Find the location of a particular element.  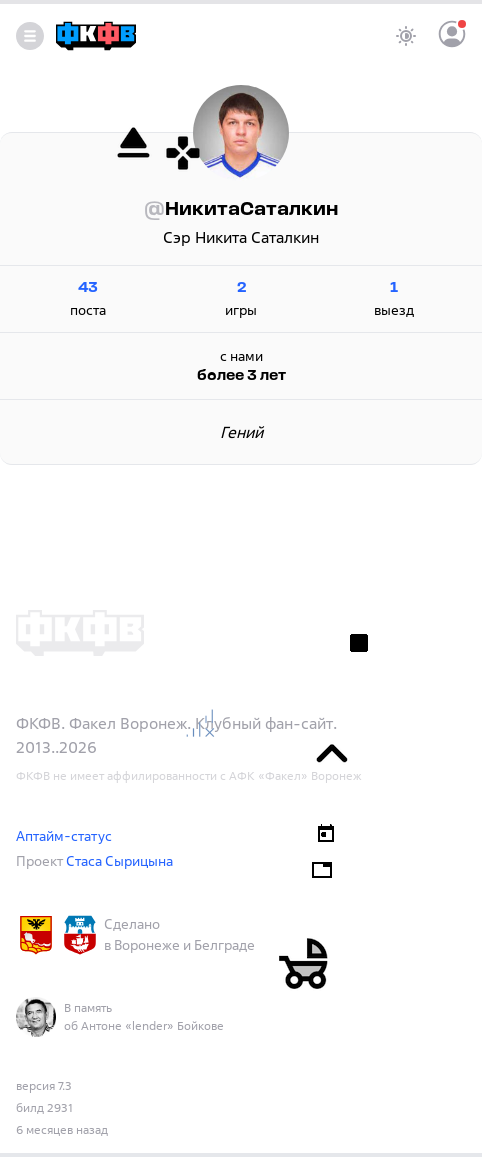

stop media playback is located at coordinates (359, 643).